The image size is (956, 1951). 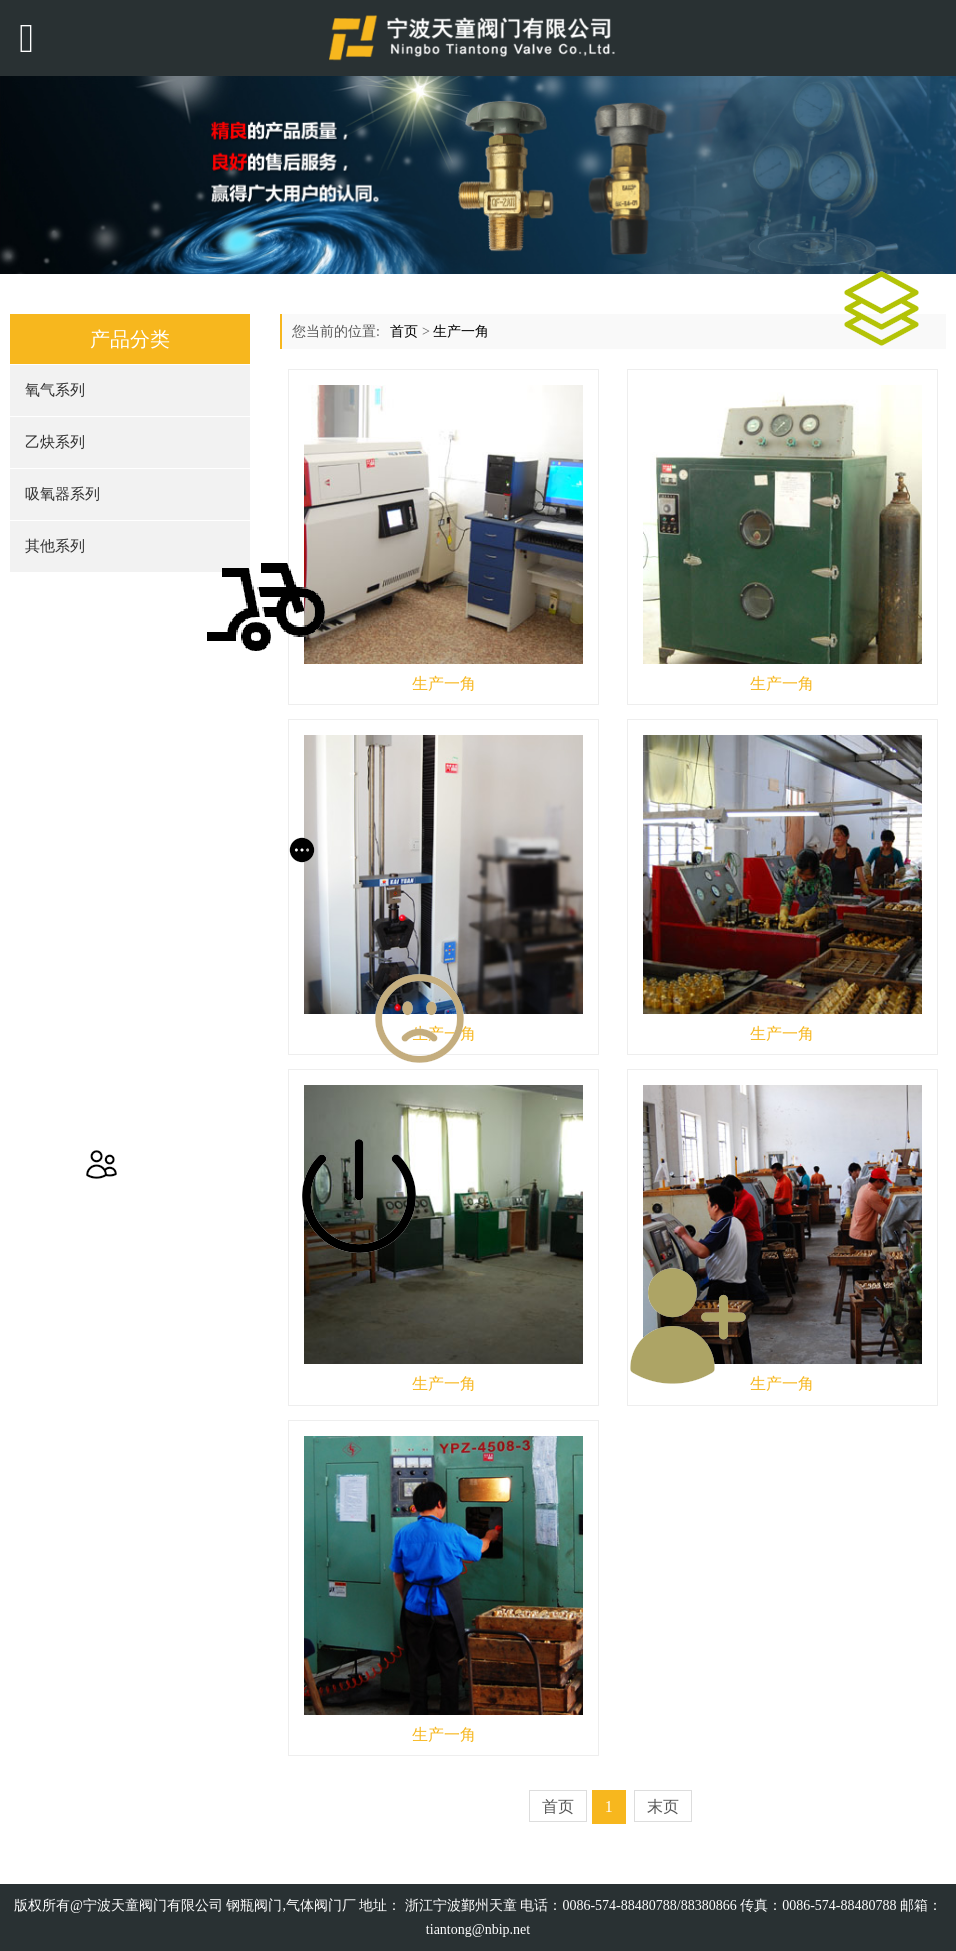 I want to click on indicate negative feedback or dissatisfaction, so click(x=419, y=1018).